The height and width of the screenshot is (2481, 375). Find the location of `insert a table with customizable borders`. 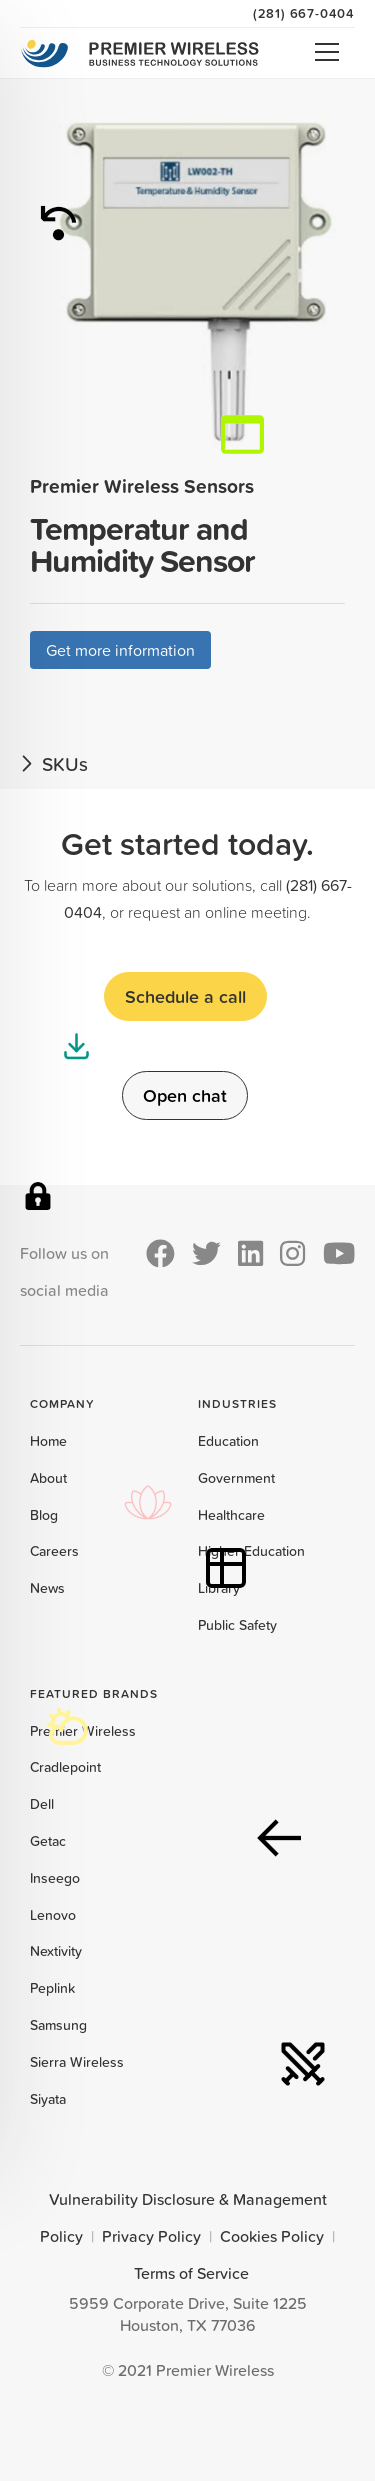

insert a table with customizable borders is located at coordinates (226, 1568).